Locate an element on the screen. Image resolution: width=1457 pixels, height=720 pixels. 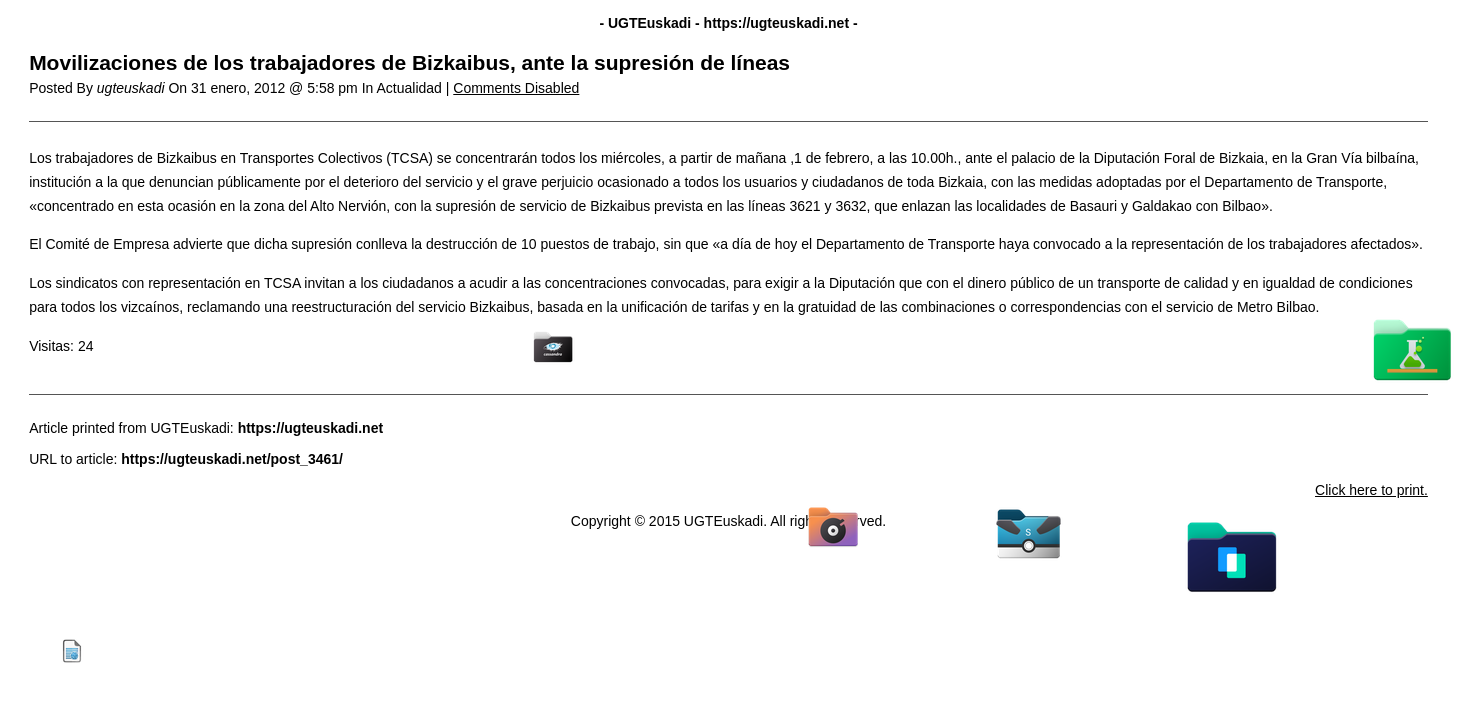
folder for storing pokémon great ball-related files is located at coordinates (1028, 535).